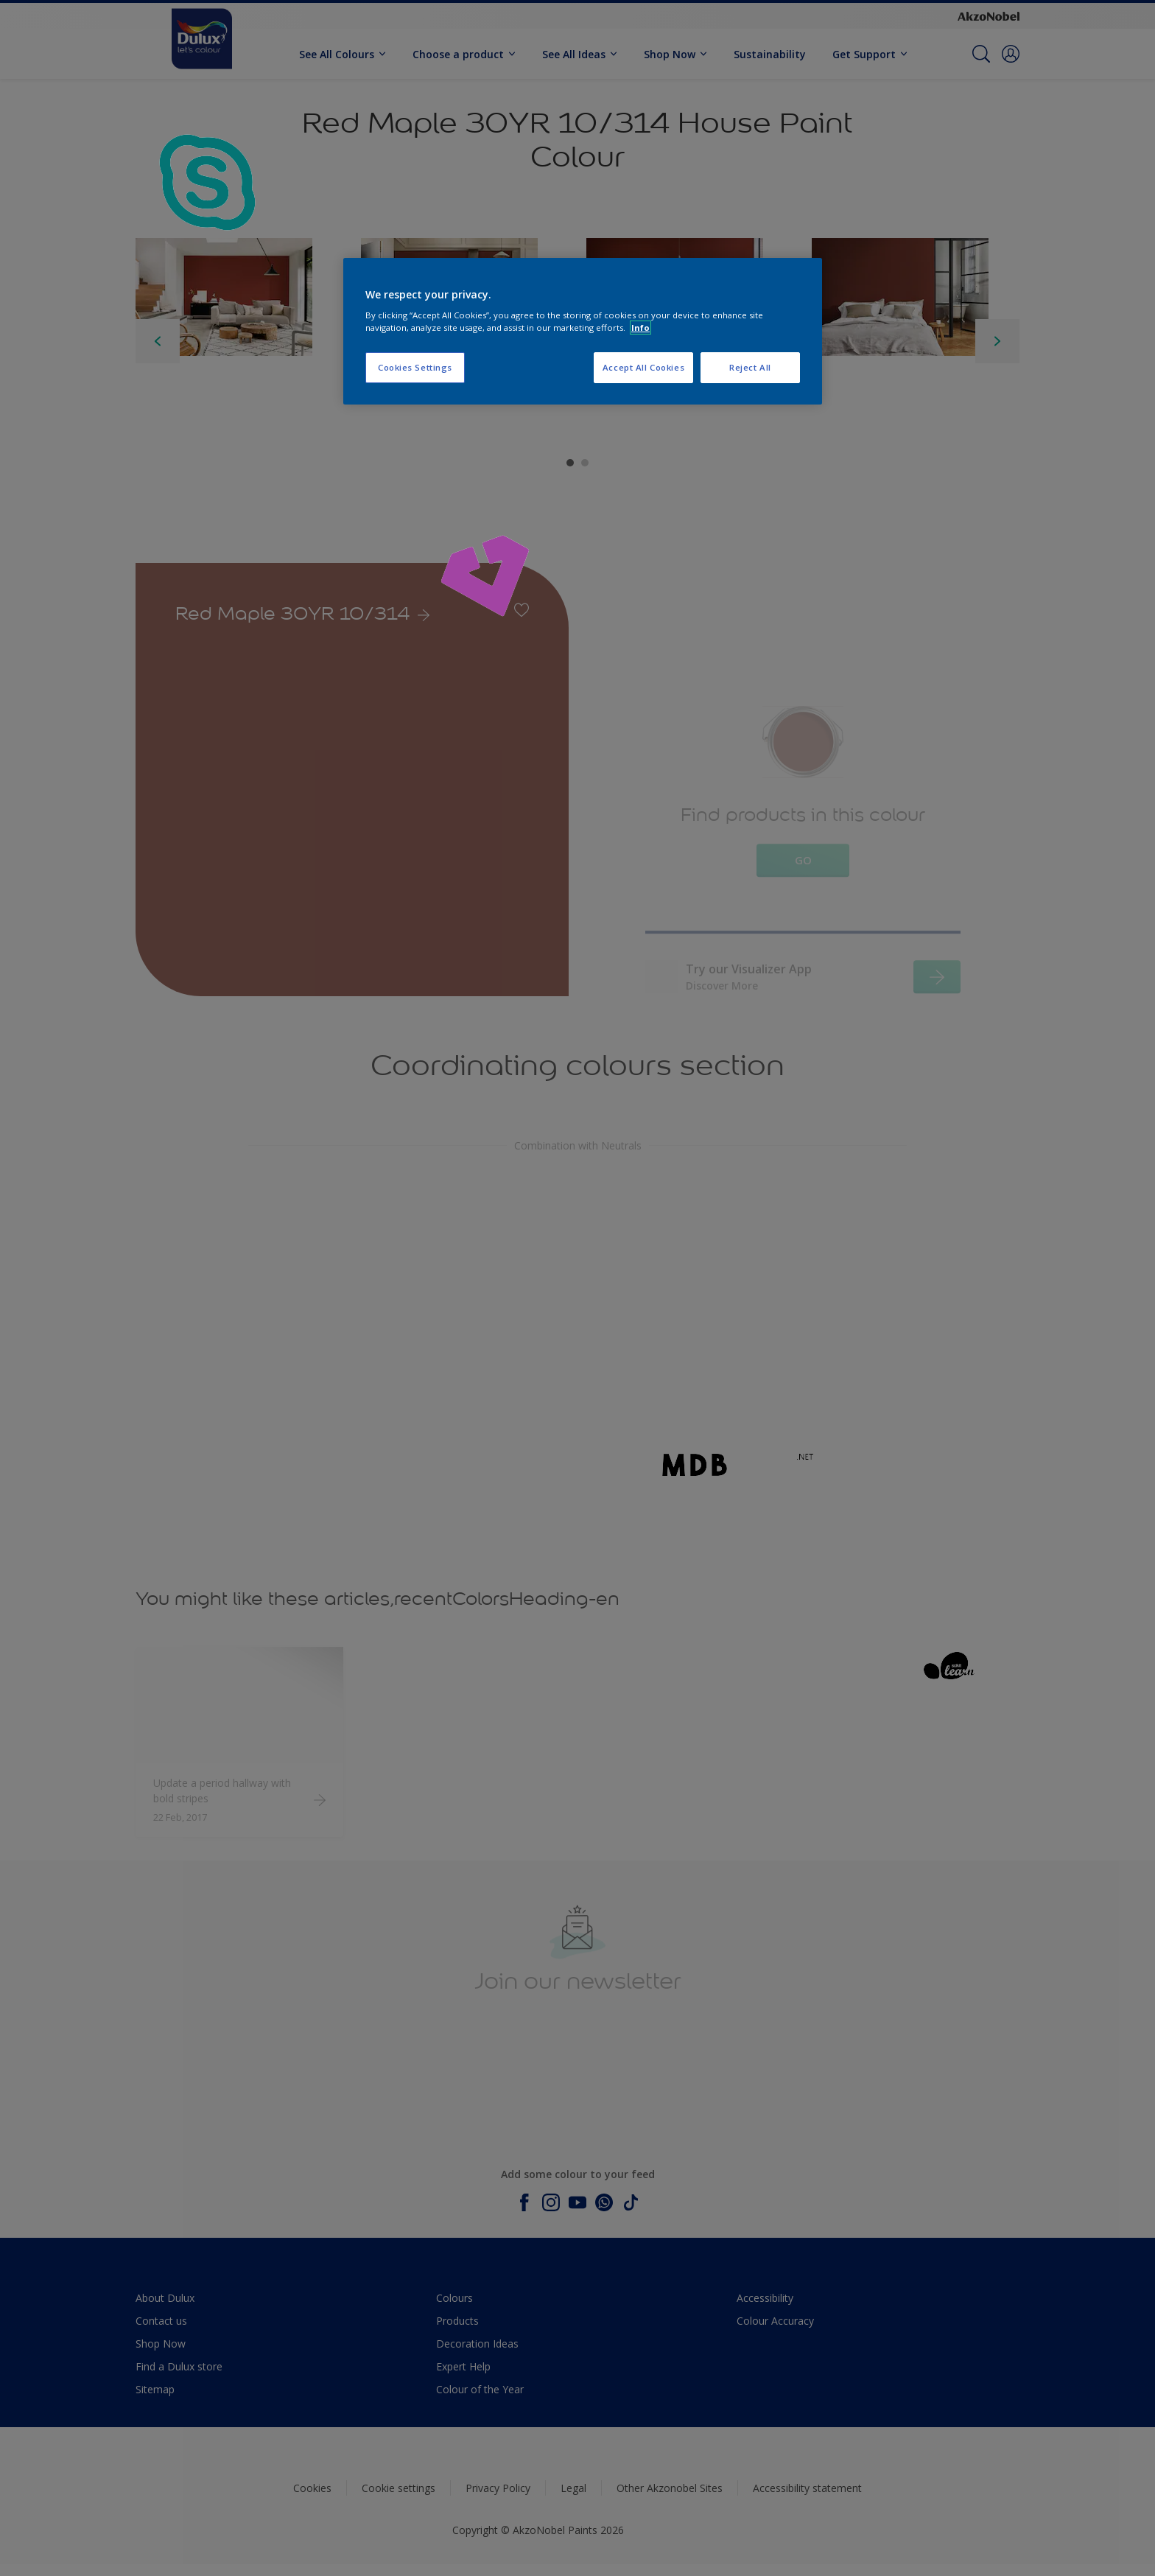  What do you see at coordinates (949, 1665) in the screenshot?
I see `scikit-learn machine learning library logo` at bounding box center [949, 1665].